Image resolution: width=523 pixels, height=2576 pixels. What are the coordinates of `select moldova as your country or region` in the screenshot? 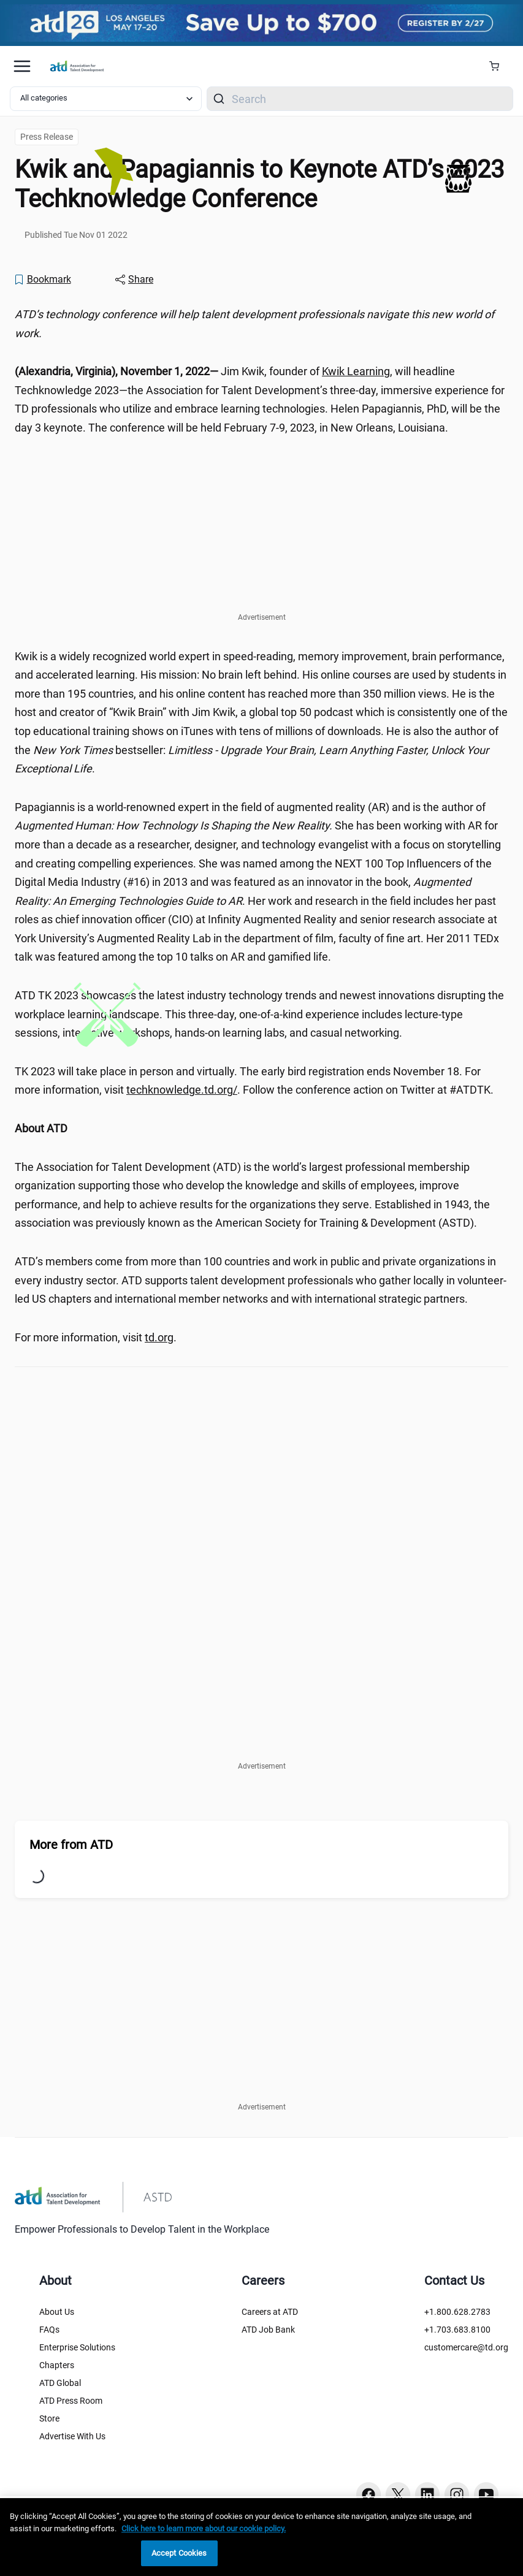 It's located at (113, 171).